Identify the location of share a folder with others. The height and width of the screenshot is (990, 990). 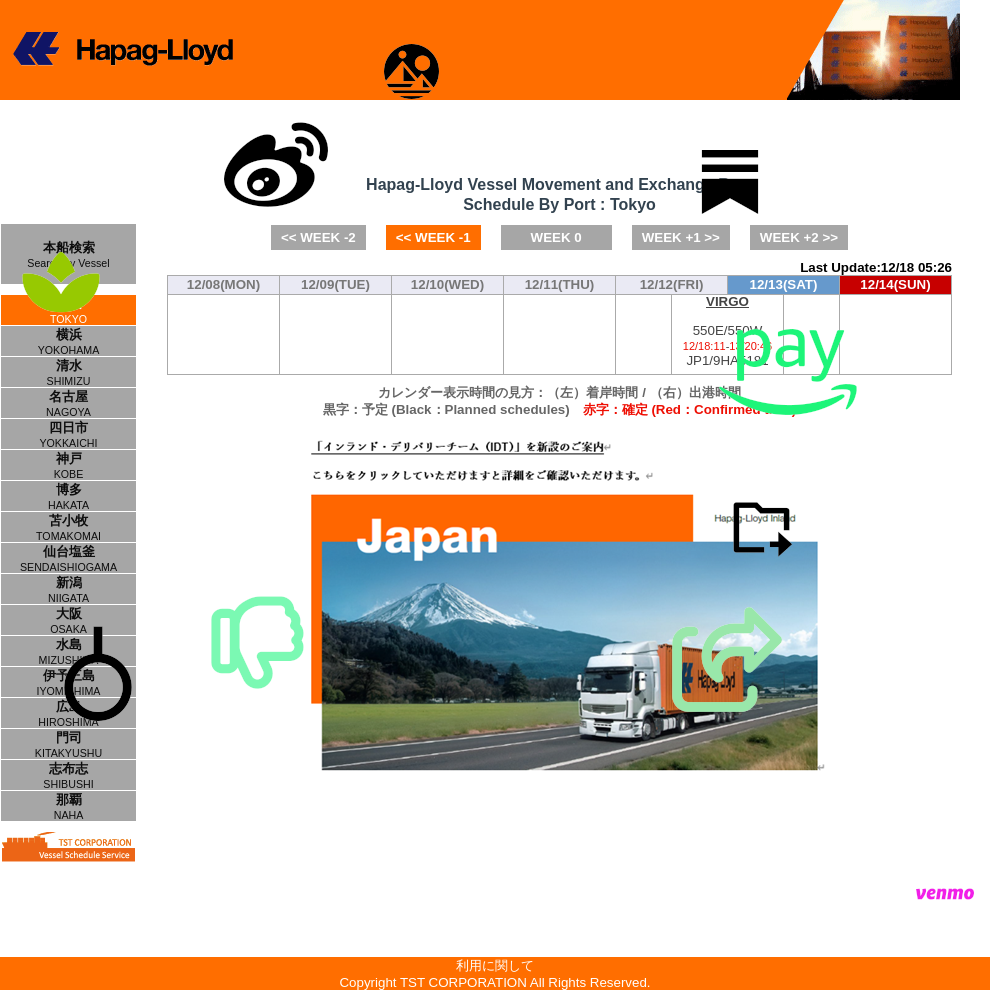
(761, 527).